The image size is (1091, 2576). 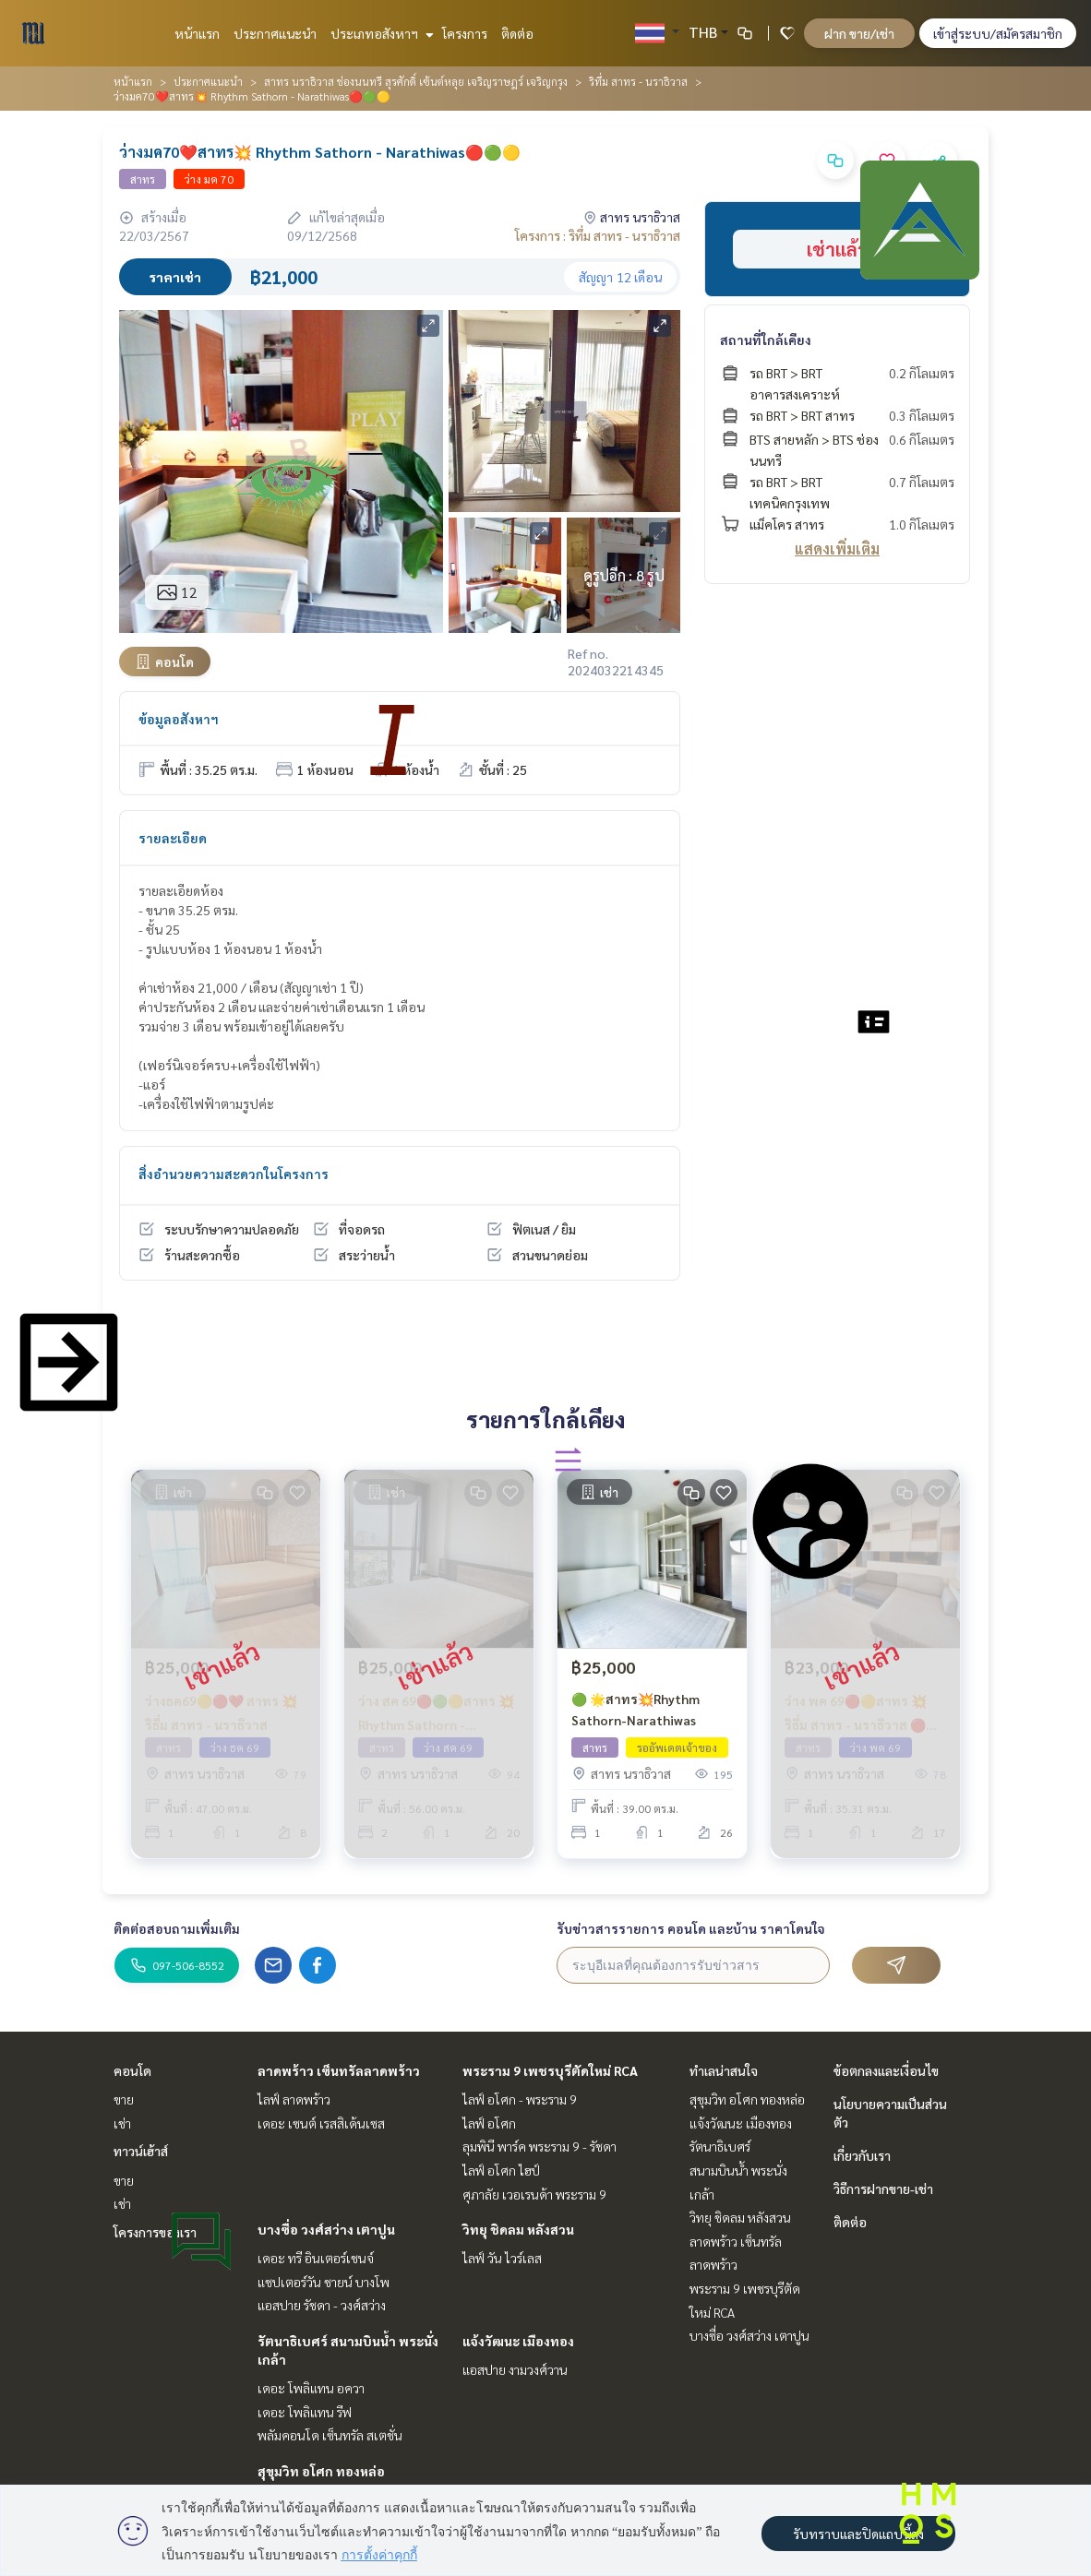 What do you see at coordinates (568, 1461) in the screenshot?
I see `play items in sequential order` at bounding box center [568, 1461].